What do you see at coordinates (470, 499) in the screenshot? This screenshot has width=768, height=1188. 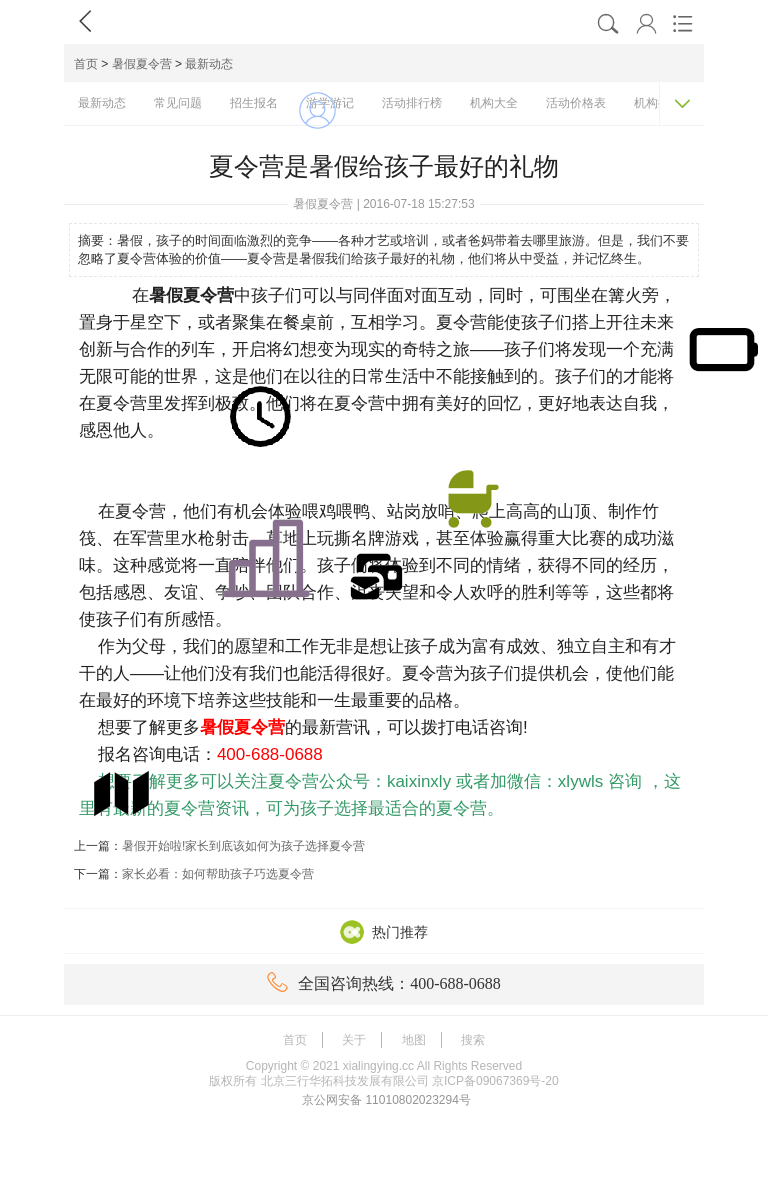 I see `access baby or parenting-related features` at bounding box center [470, 499].